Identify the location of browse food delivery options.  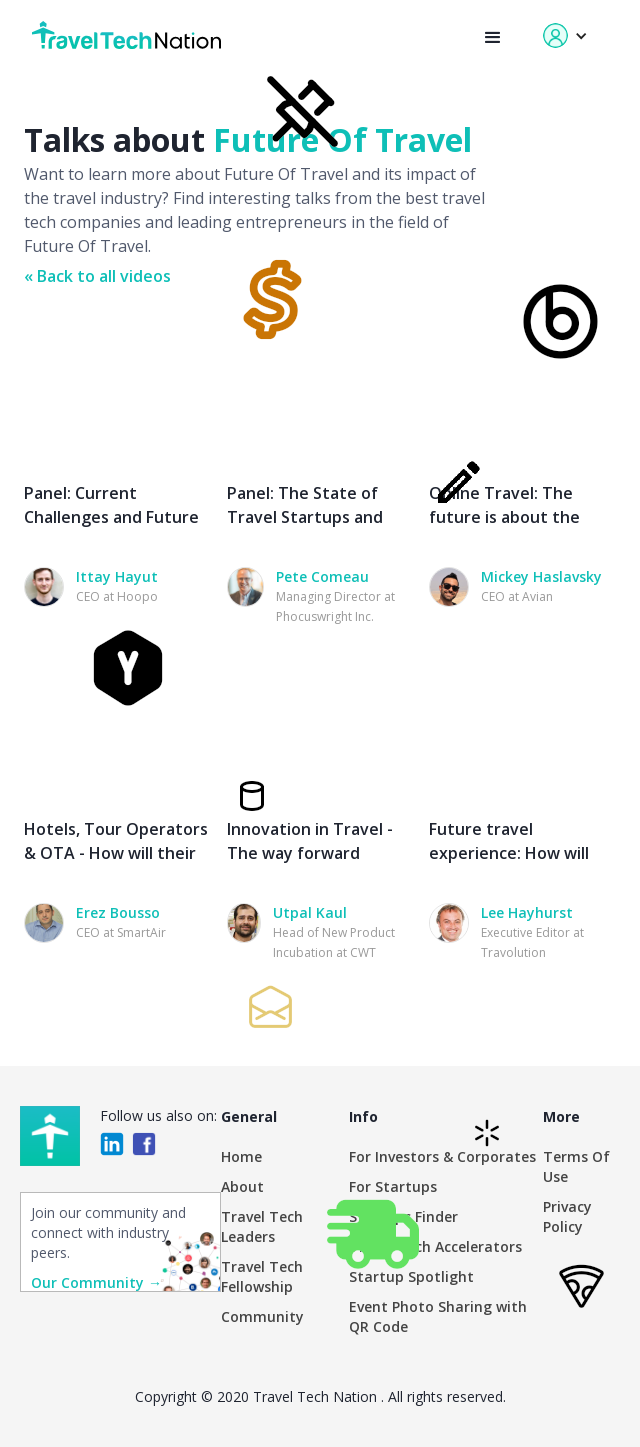
(581, 1285).